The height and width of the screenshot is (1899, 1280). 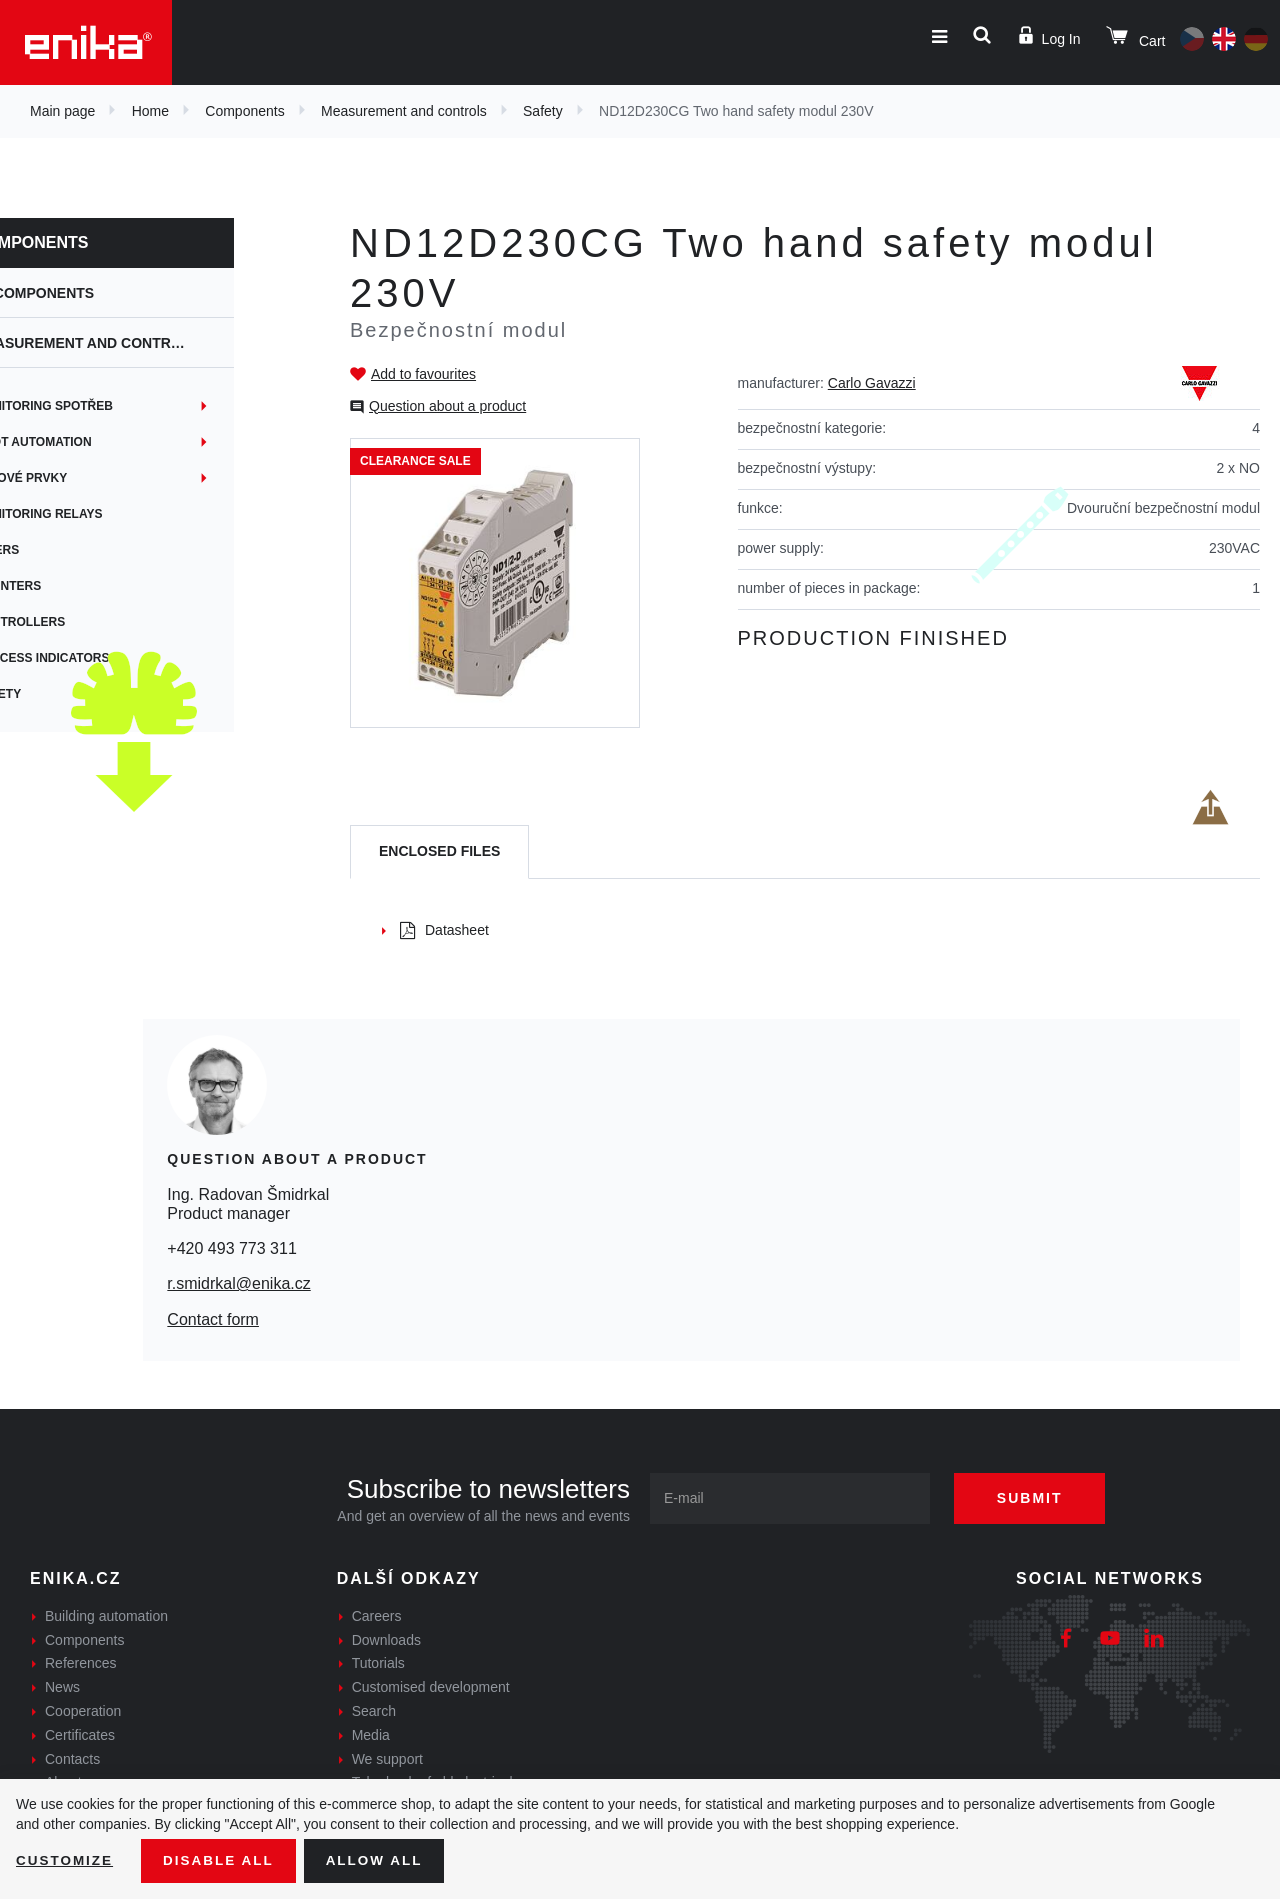 I want to click on play a card from your hand, so click(x=1210, y=806).